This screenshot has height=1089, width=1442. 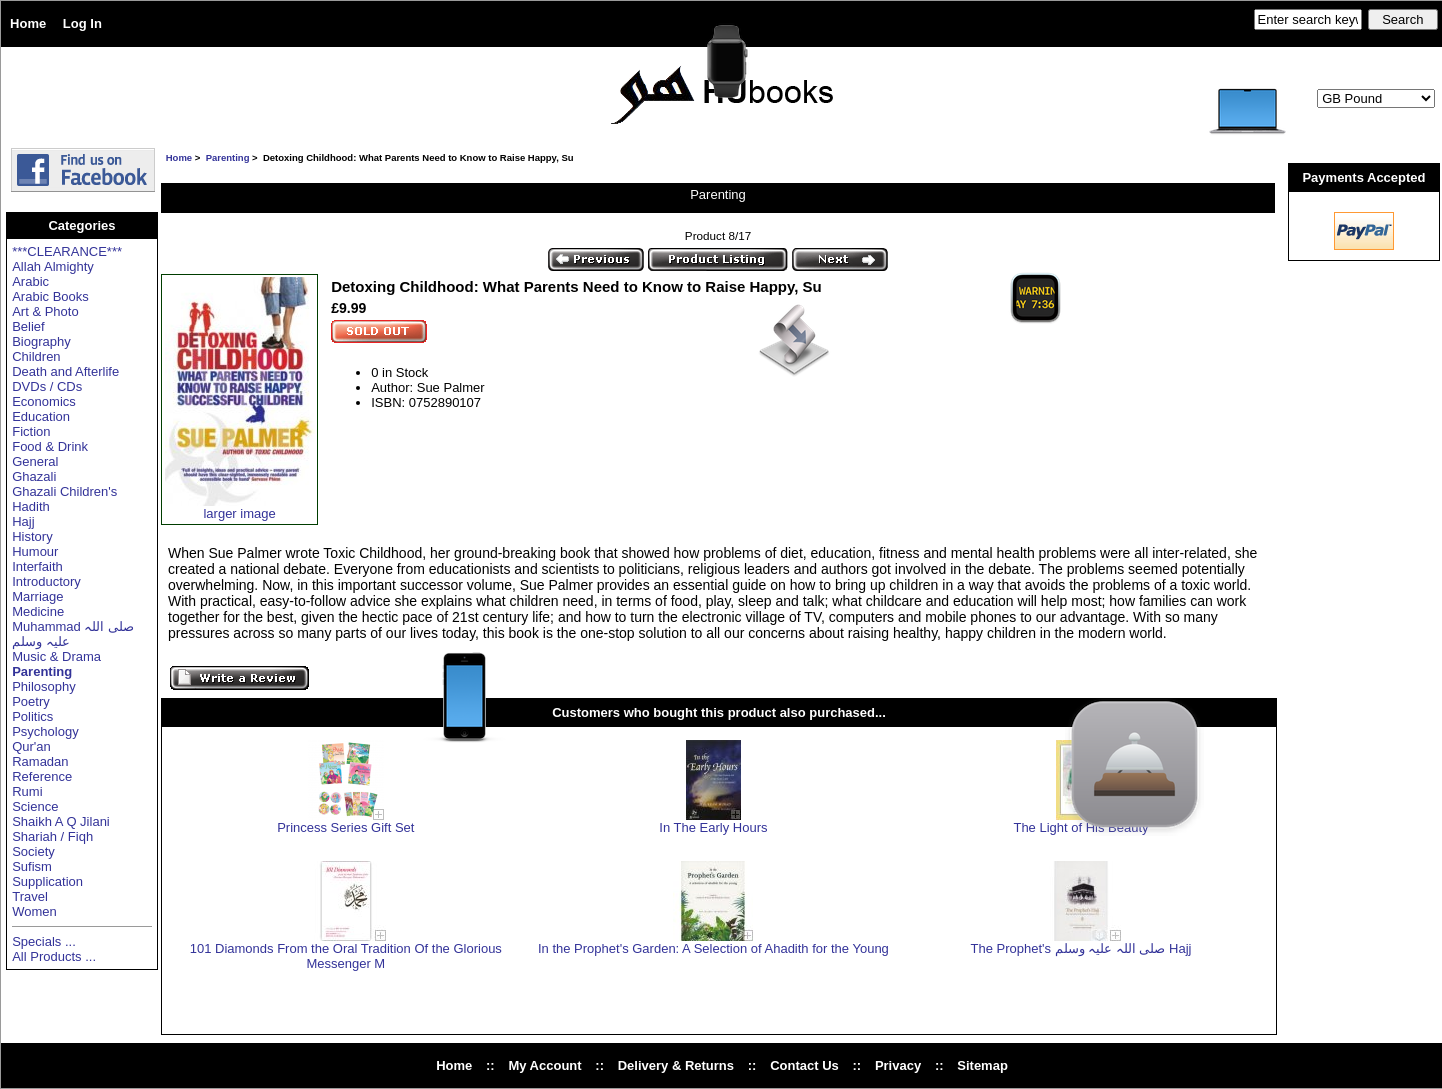 What do you see at coordinates (794, 339) in the screenshot?
I see `run an applescript droplet application` at bounding box center [794, 339].